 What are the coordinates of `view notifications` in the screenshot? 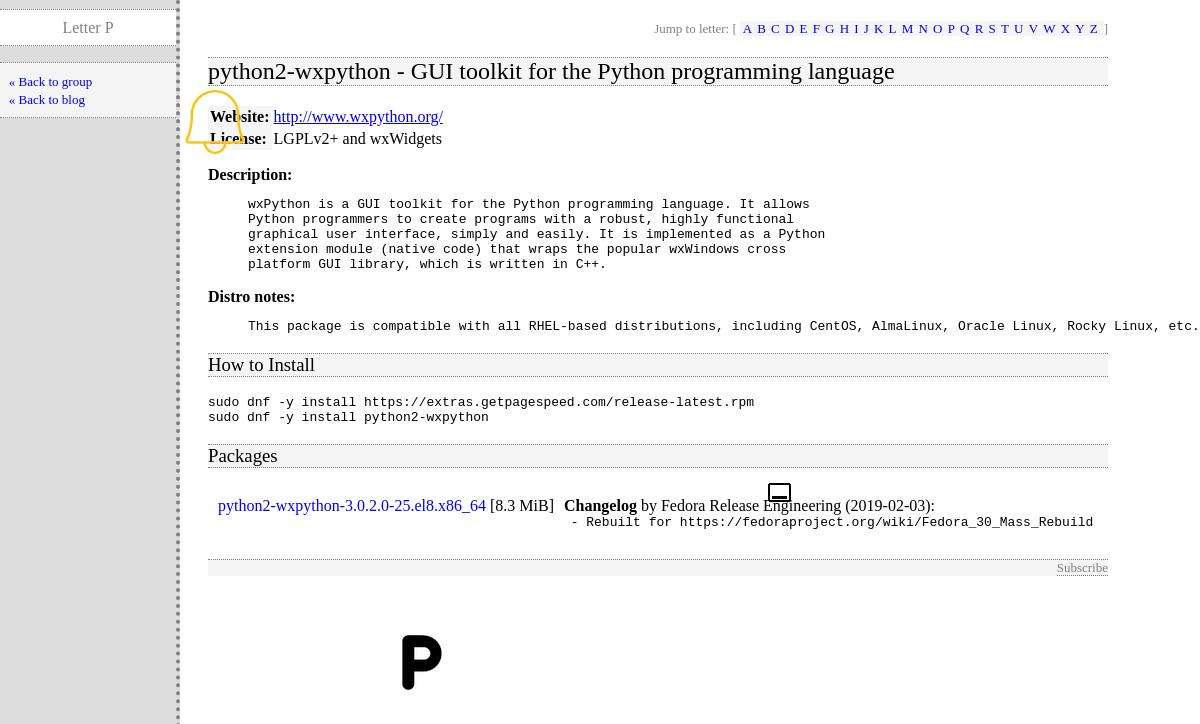 It's located at (215, 122).